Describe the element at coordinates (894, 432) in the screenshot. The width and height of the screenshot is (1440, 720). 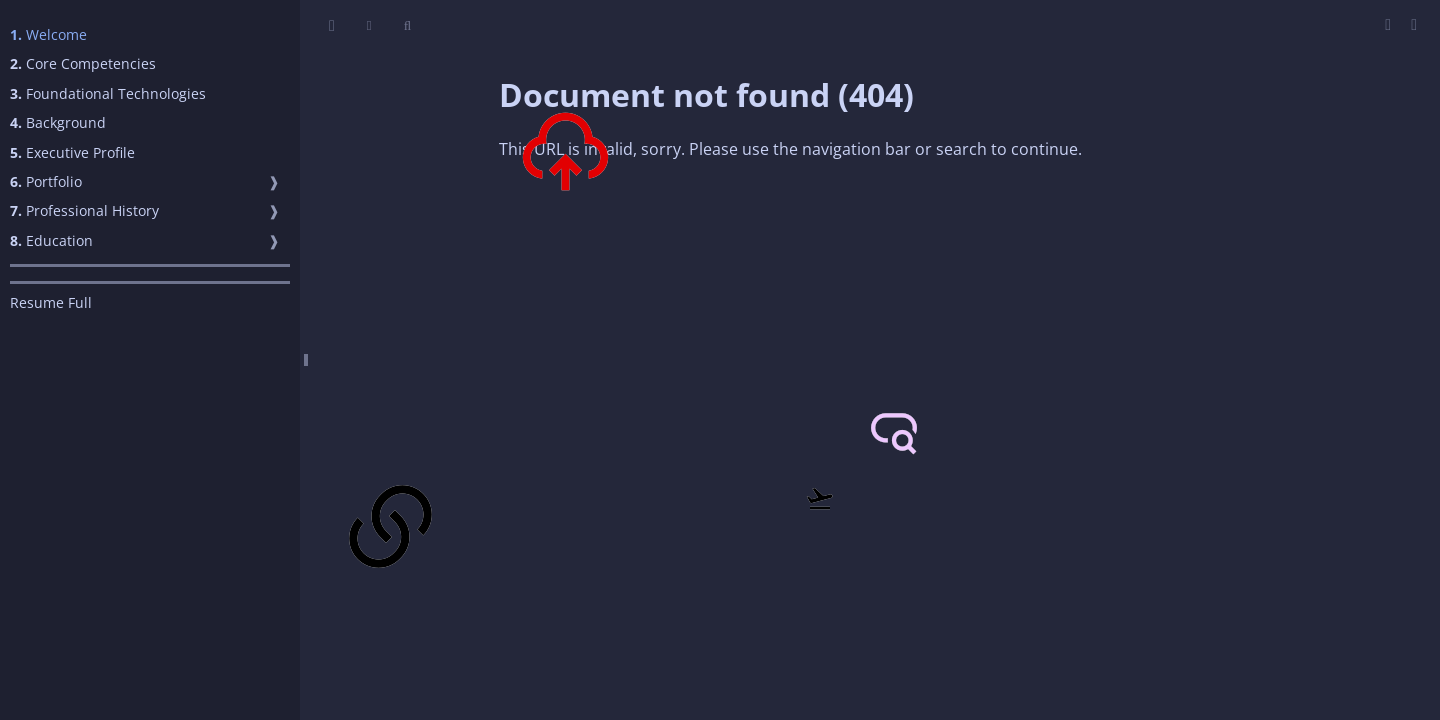
I see `access search engine optimization tools` at that location.